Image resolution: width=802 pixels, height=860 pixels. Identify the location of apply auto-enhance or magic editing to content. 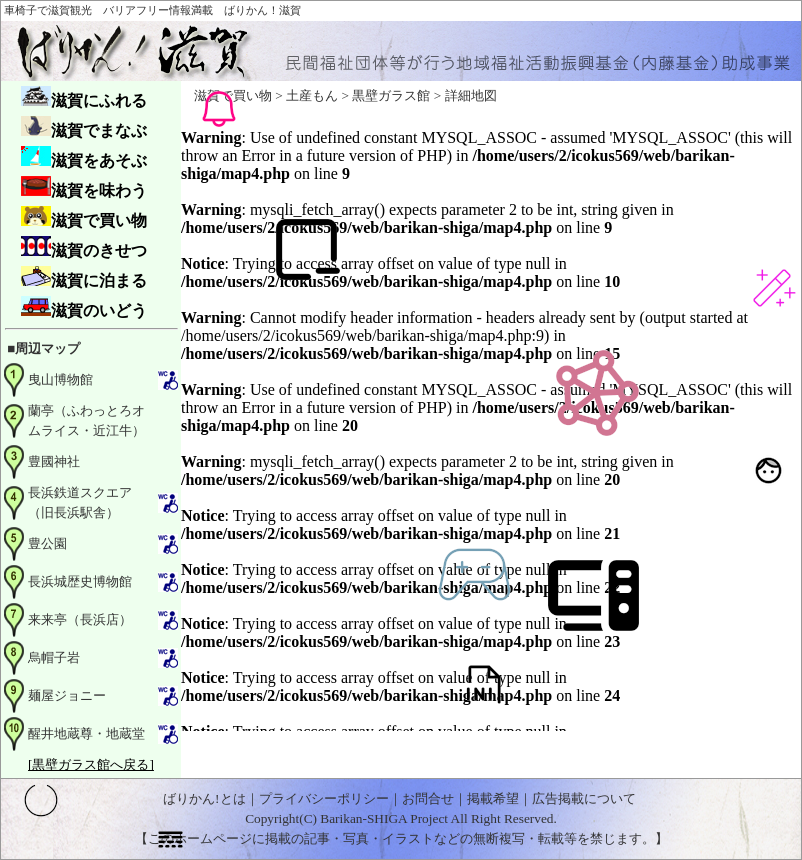
(772, 288).